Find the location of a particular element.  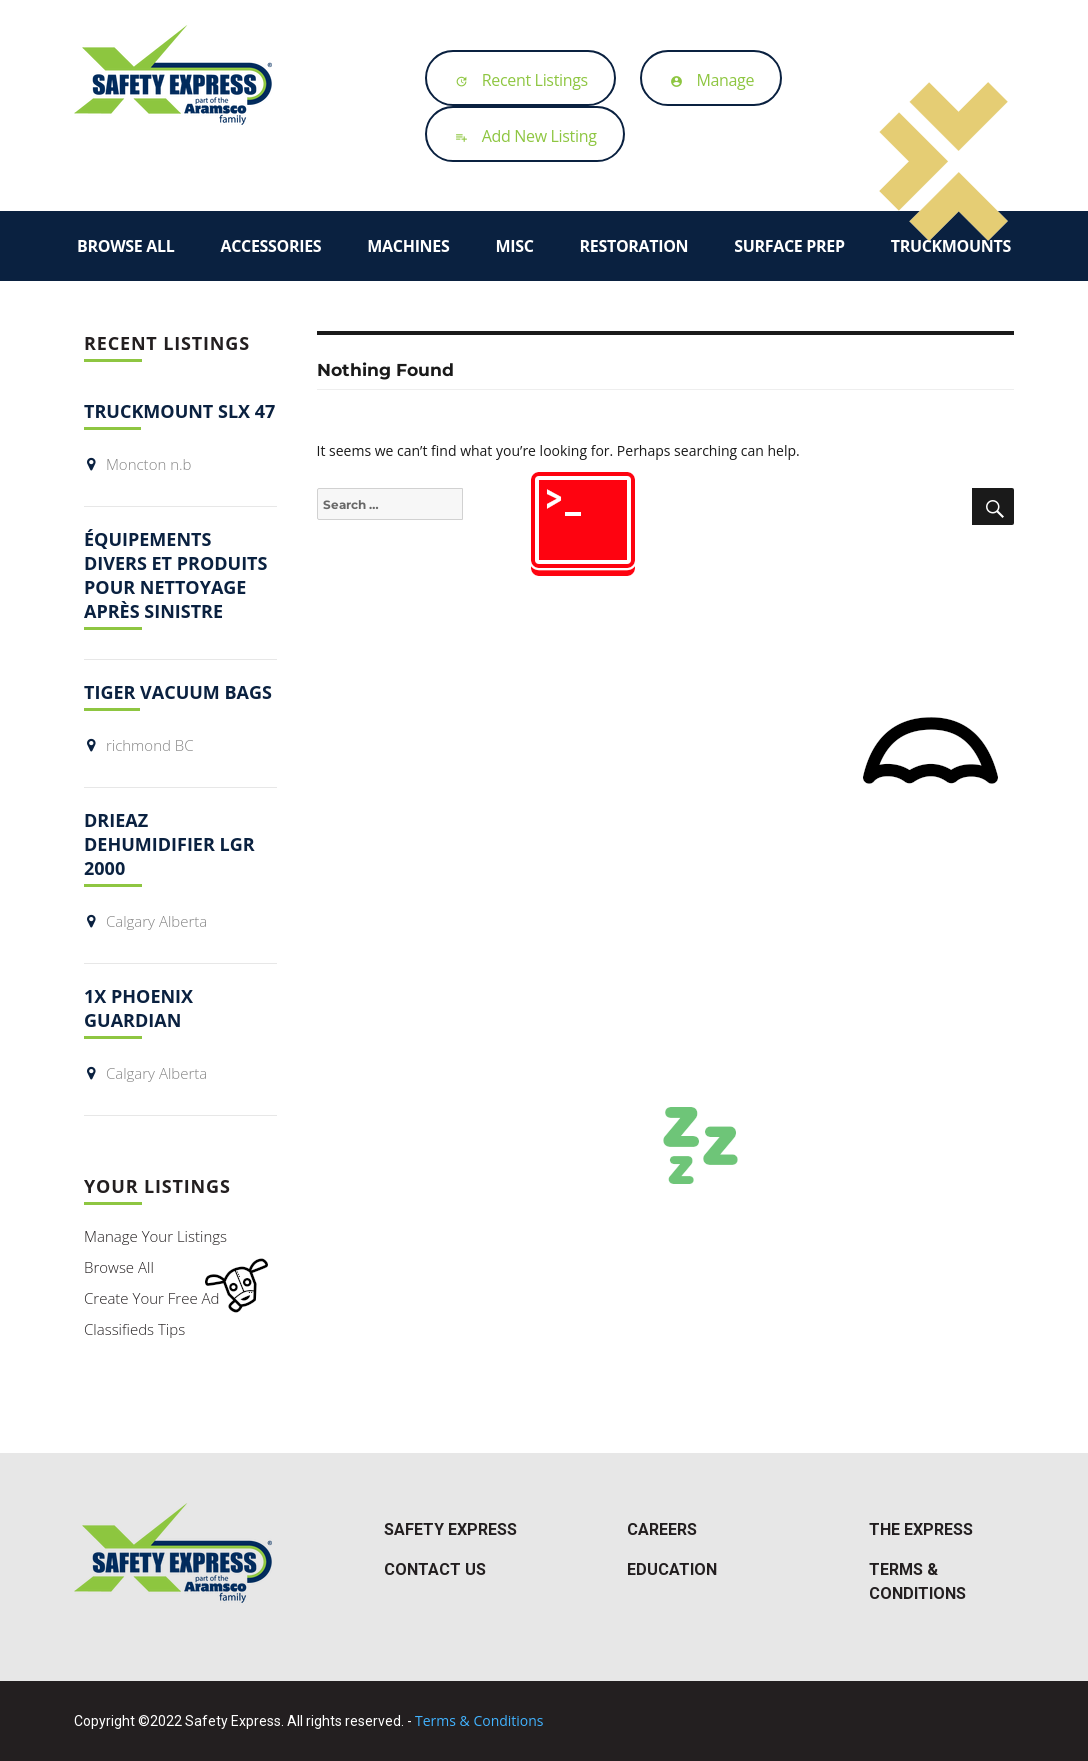

open gnome terminal application is located at coordinates (583, 524).